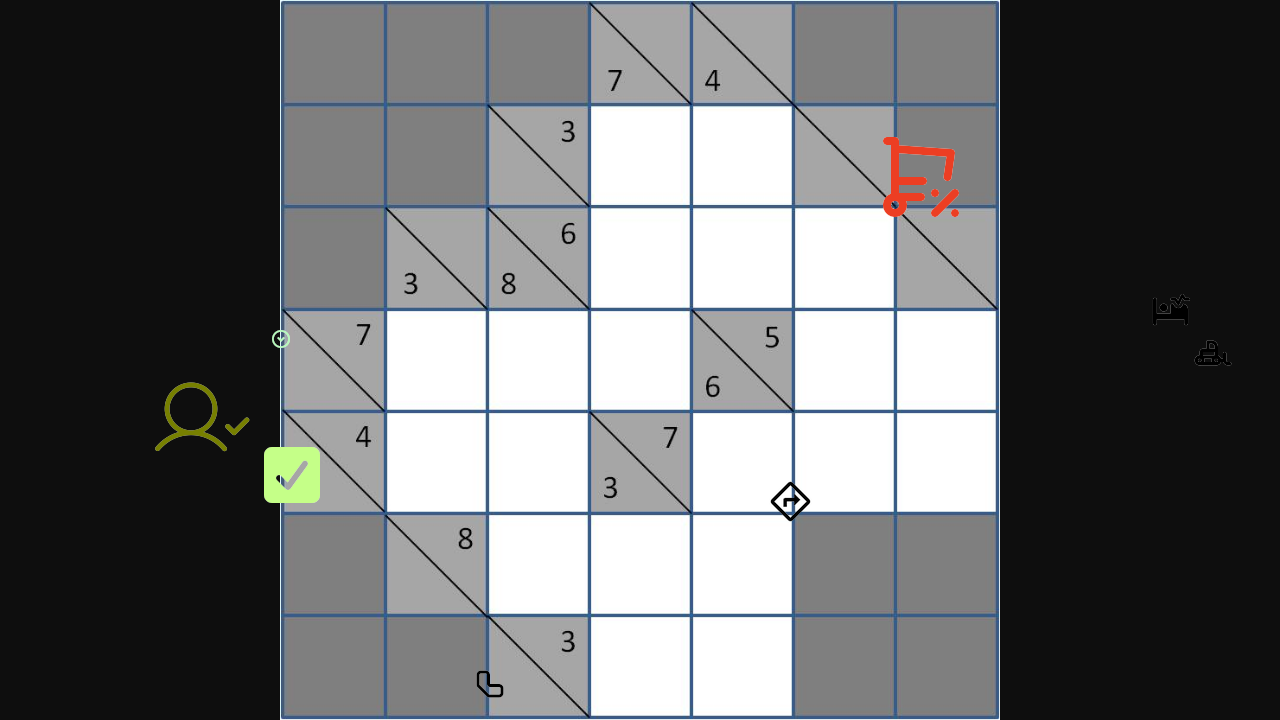 This screenshot has width=1280, height=720. I want to click on set corner style to bevel join, so click(490, 684).